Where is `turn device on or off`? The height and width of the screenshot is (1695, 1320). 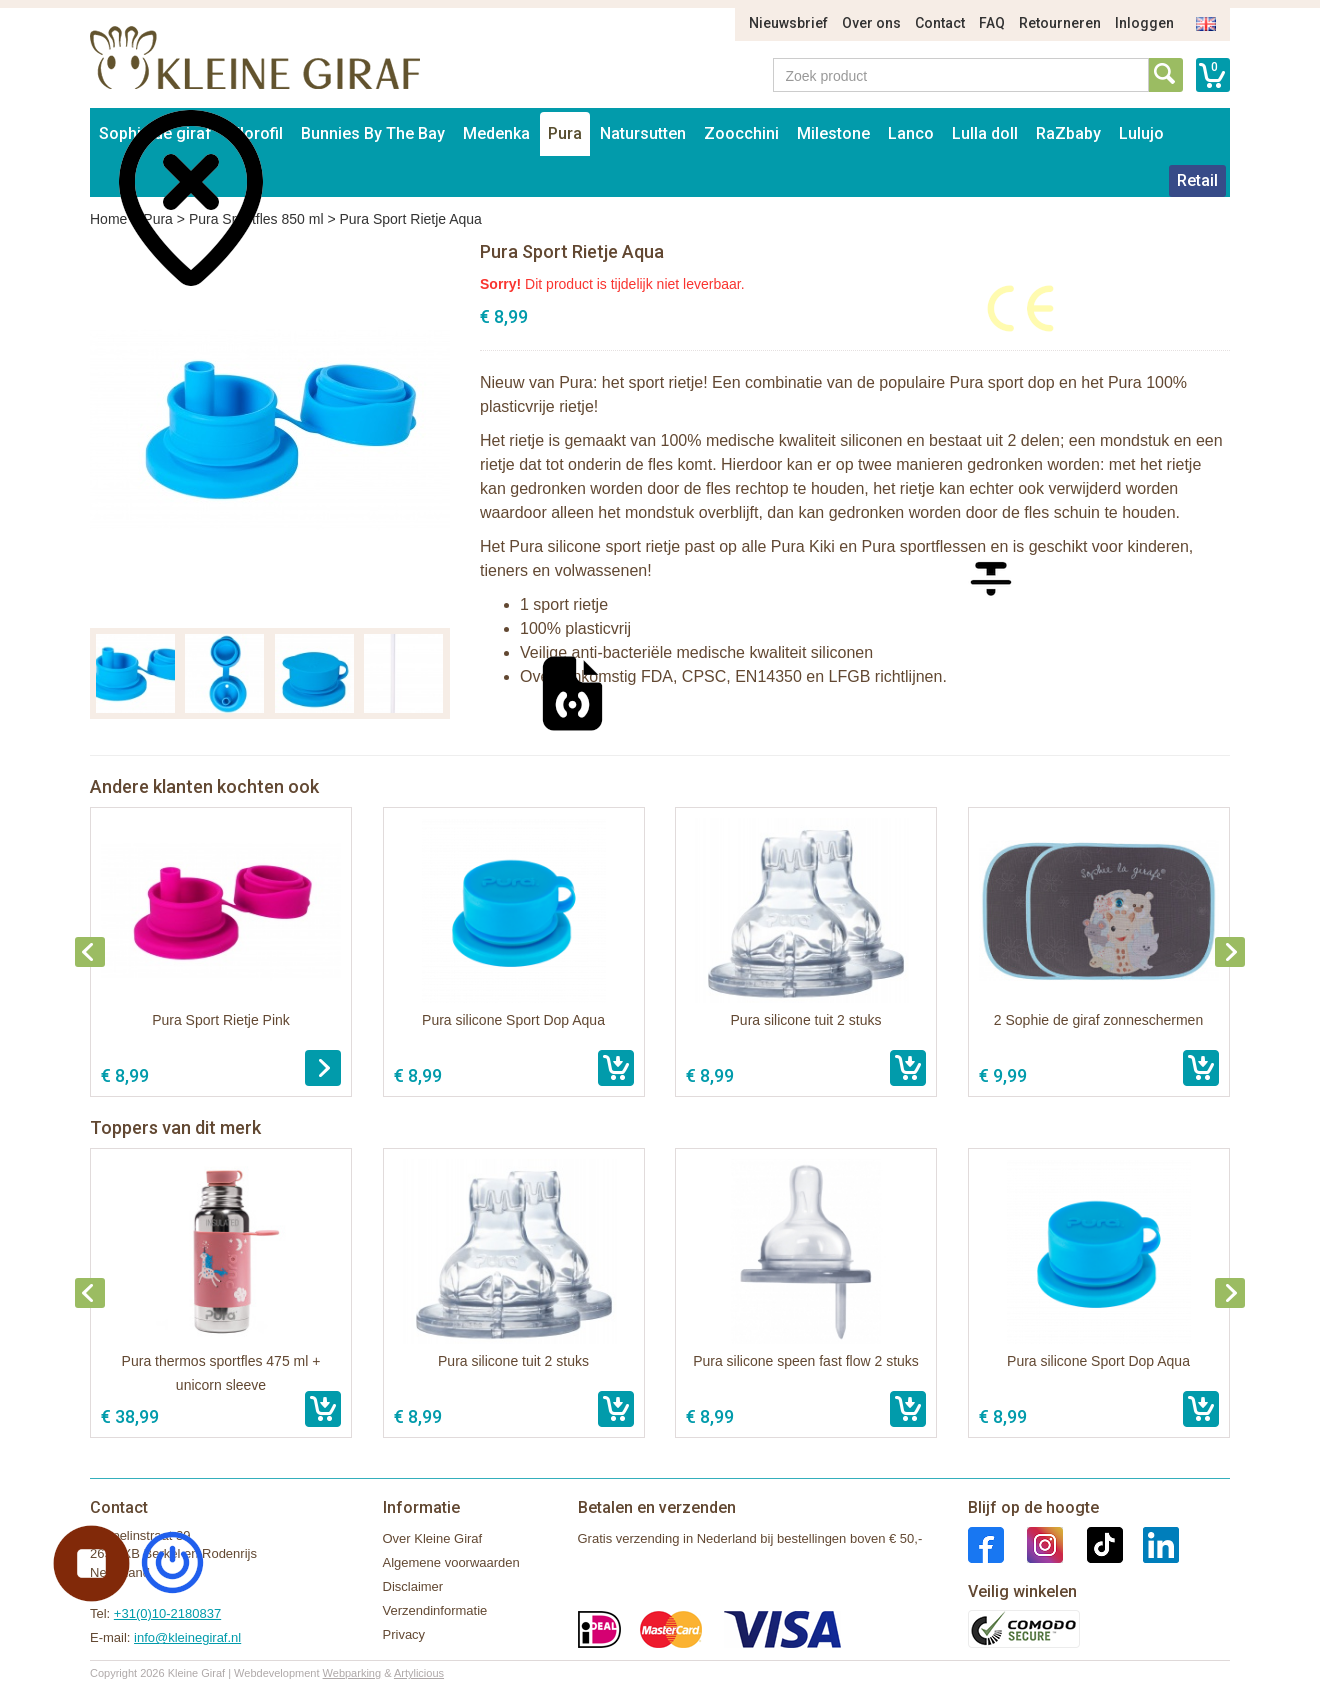
turn device on or off is located at coordinates (172, 1562).